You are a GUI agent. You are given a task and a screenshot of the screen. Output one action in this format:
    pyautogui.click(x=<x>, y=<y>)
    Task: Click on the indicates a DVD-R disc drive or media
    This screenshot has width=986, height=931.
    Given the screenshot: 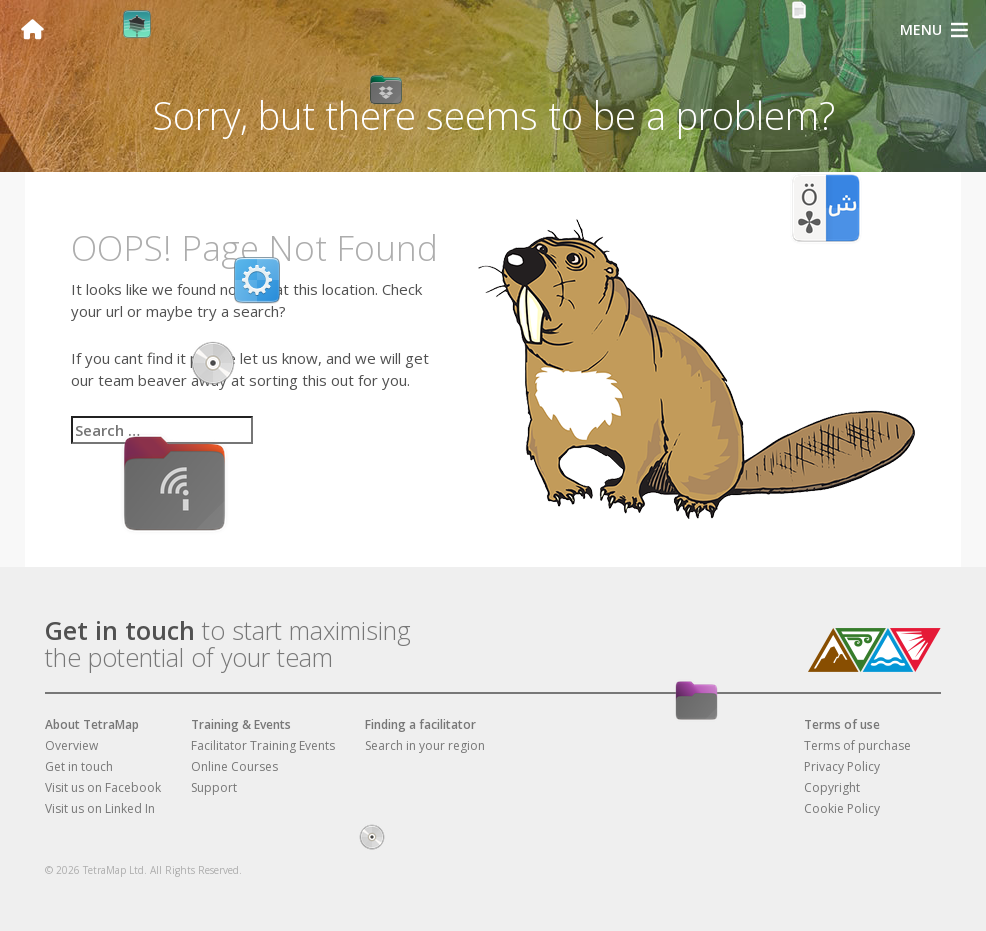 What is the action you would take?
    pyautogui.click(x=372, y=837)
    